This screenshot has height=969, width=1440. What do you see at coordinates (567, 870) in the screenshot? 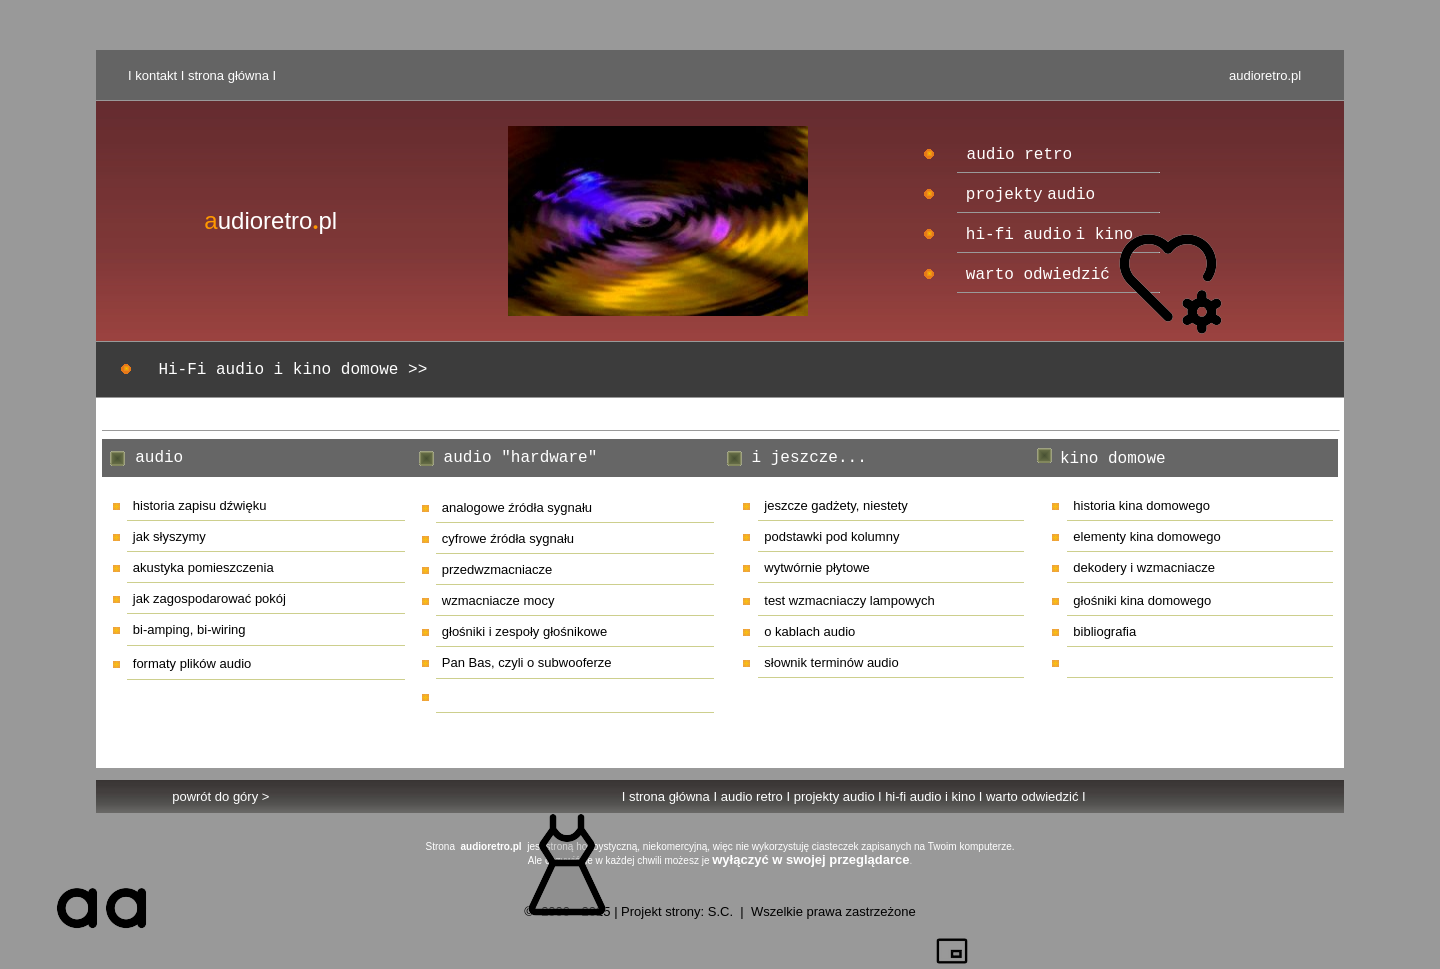
I see `browse women's clothing or dresses` at bounding box center [567, 870].